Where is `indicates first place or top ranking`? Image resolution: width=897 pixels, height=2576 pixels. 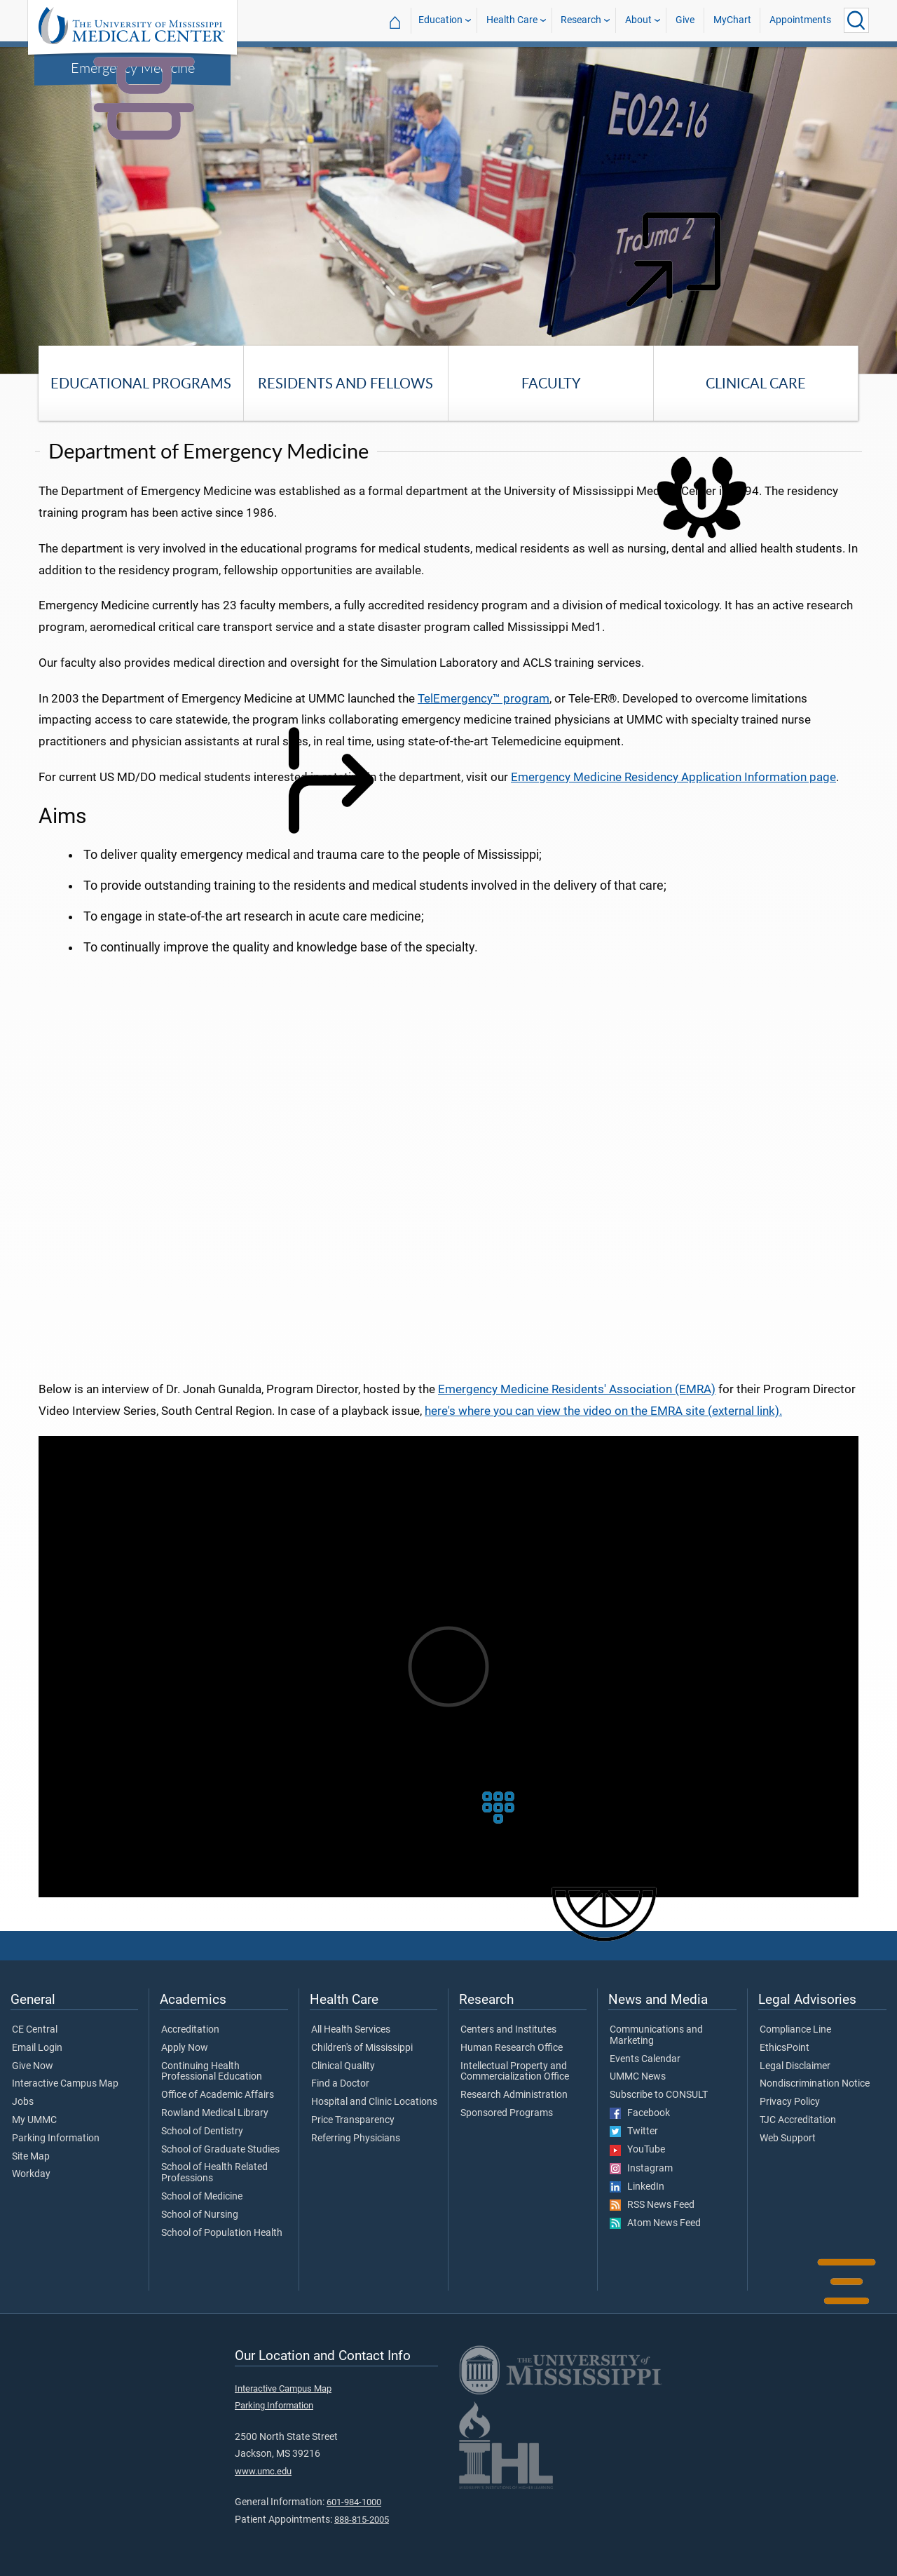 indicates first place or top ranking is located at coordinates (701, 497).